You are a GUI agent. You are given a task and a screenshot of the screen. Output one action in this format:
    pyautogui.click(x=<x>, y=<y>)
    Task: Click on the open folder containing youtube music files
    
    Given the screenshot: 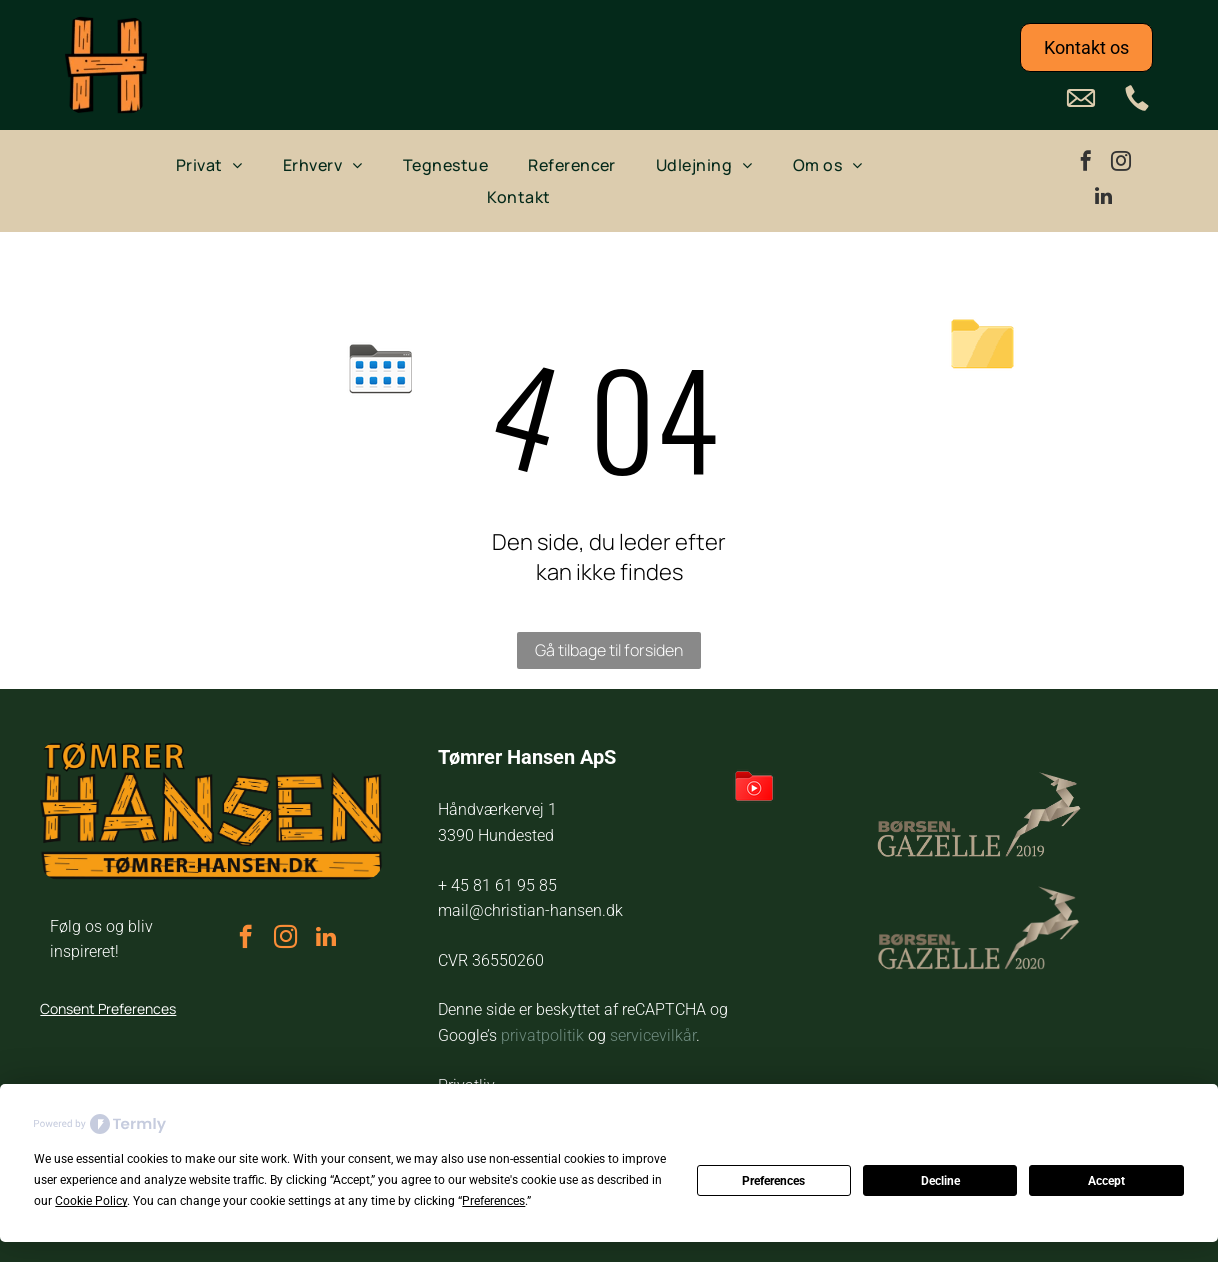 What is the action you would take?
    pyautogui.click(x=754, y=787)
    